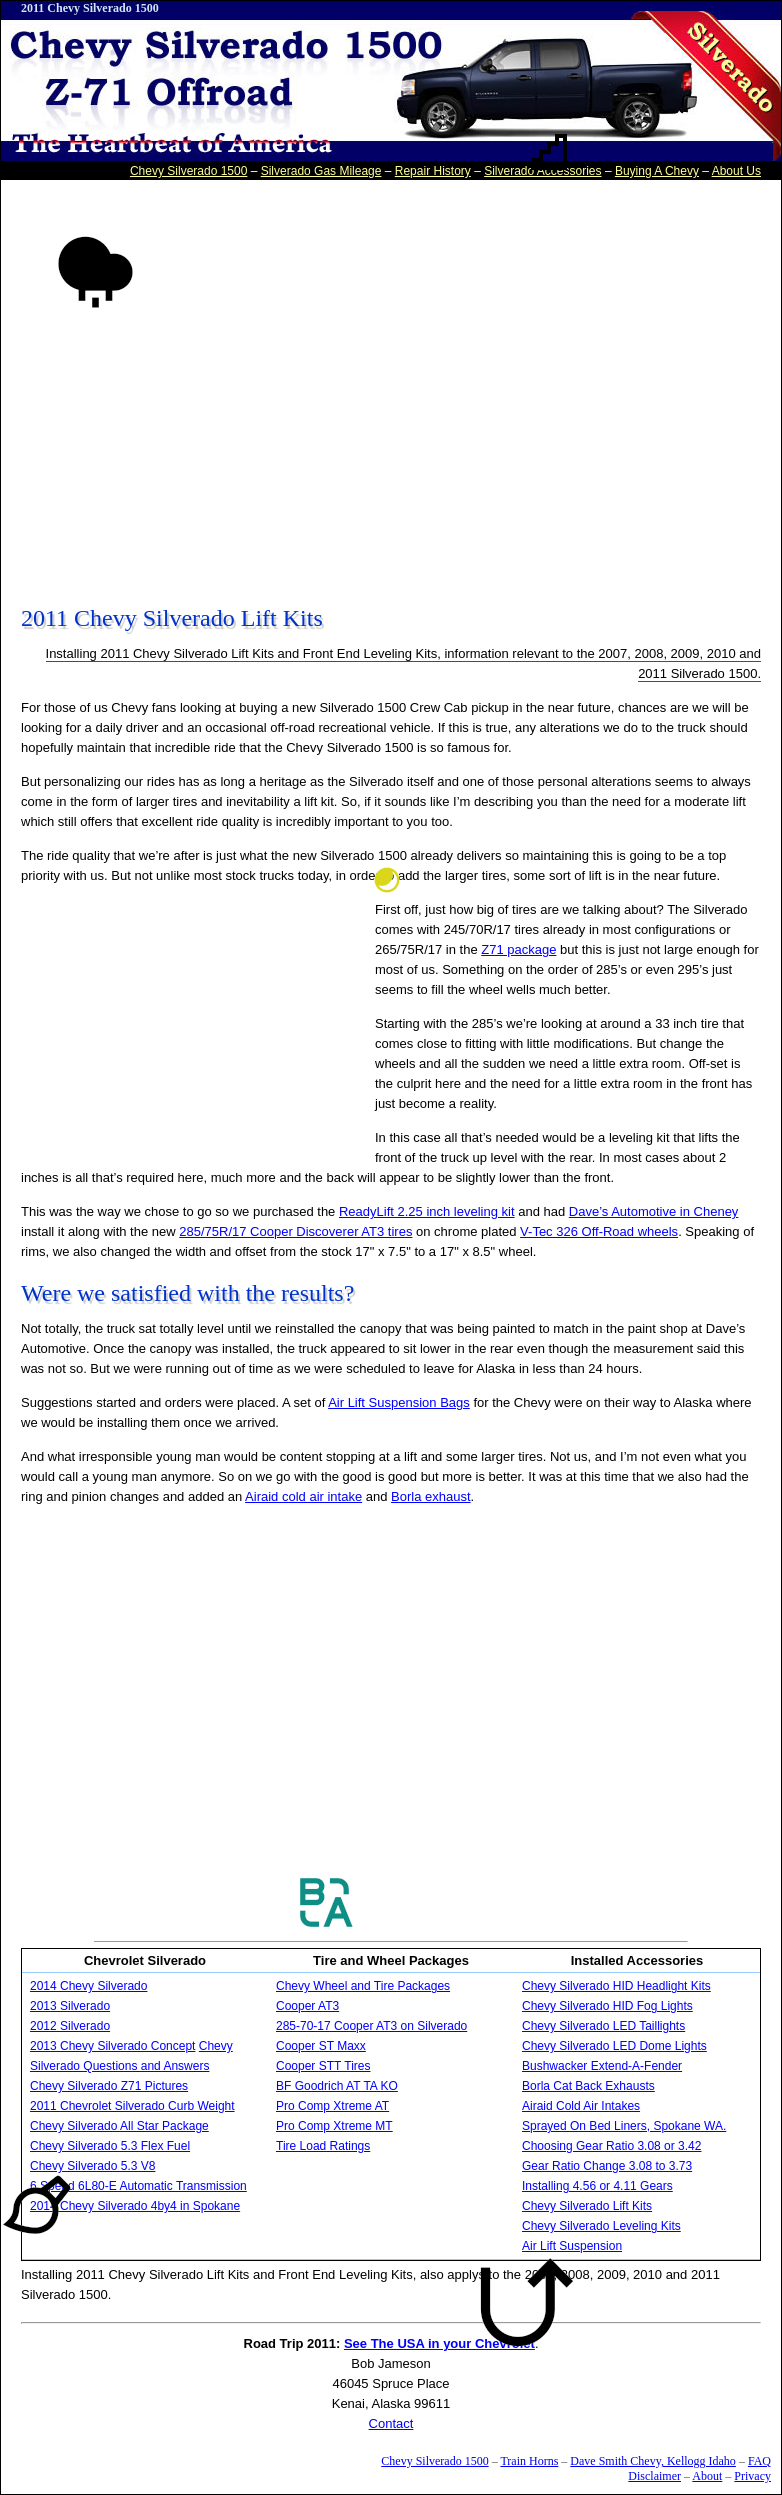  Describe the element at coordinates (549, 152) in the screenshot. I see `indicates stairs or stairway access` at that location.